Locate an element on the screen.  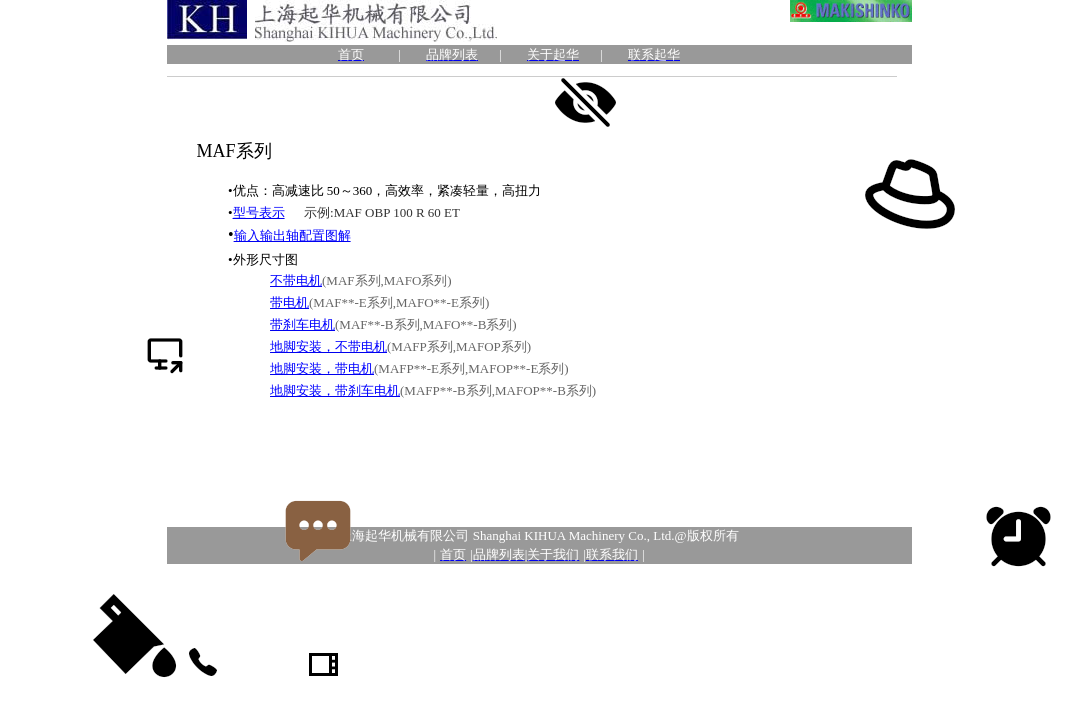
hide password or sensitive content is located at coordinates (585, 102).